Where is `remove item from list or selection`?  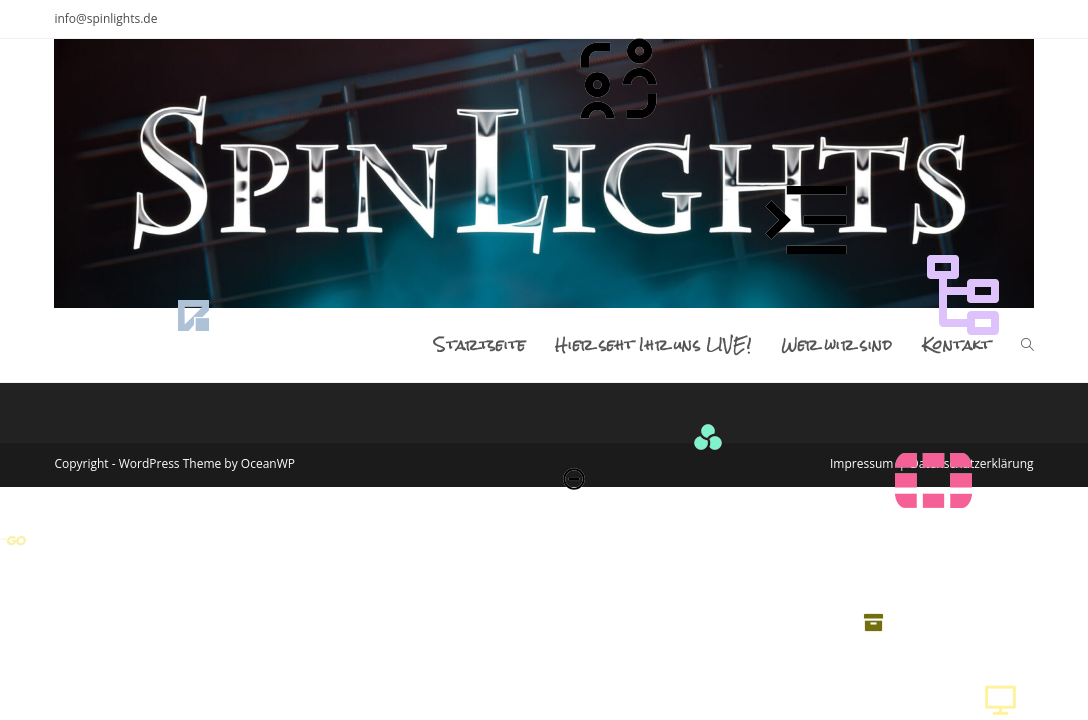
remove item from list or selection is located at coordinates (574, 479).